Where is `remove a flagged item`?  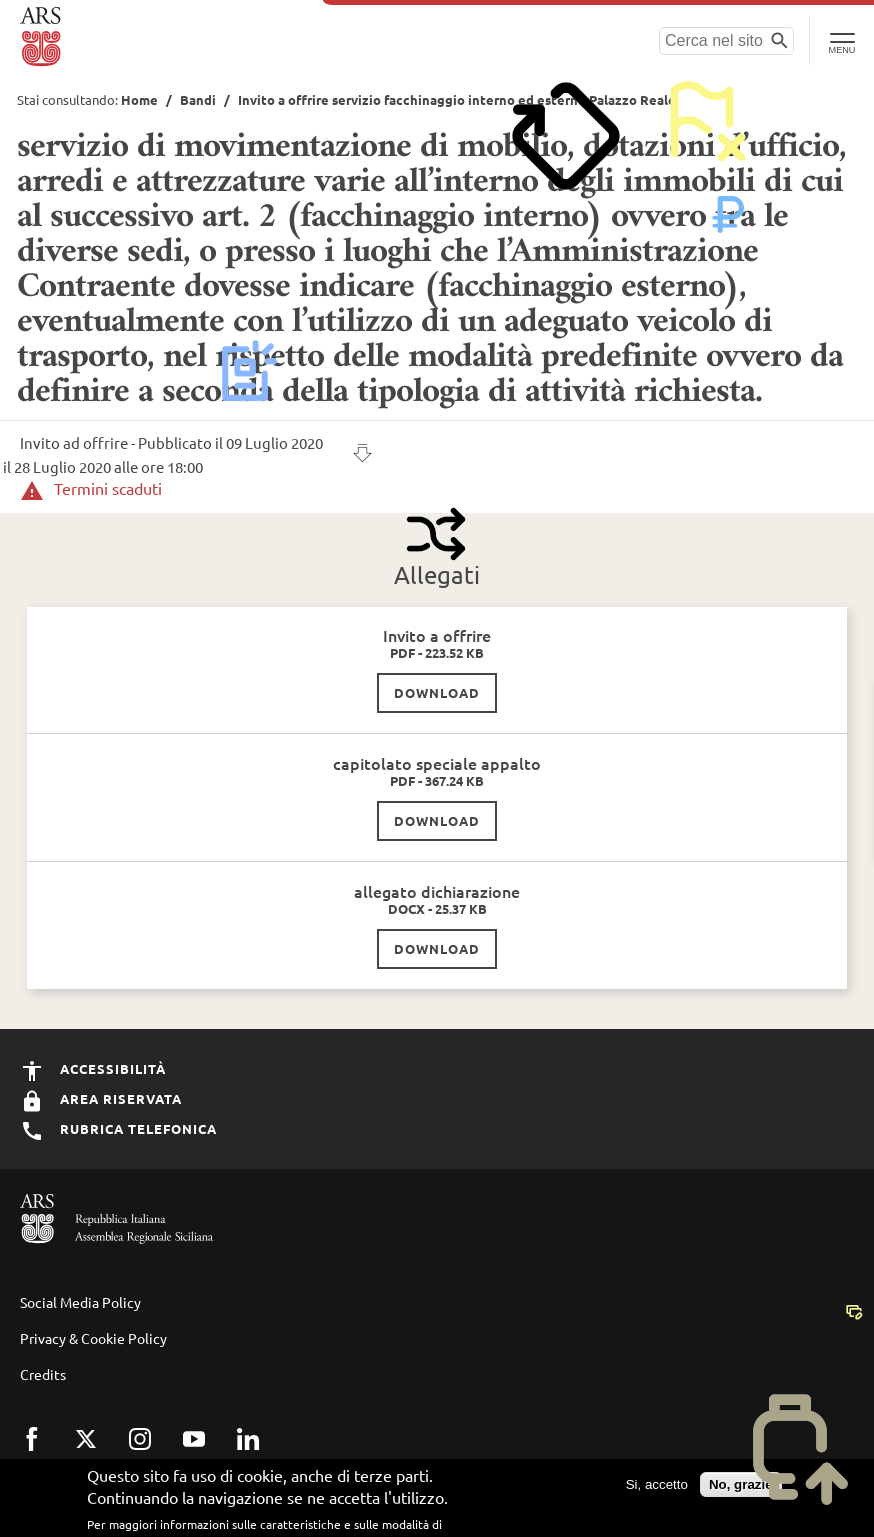 remove a flagged item is located at coordinates (702, 118).